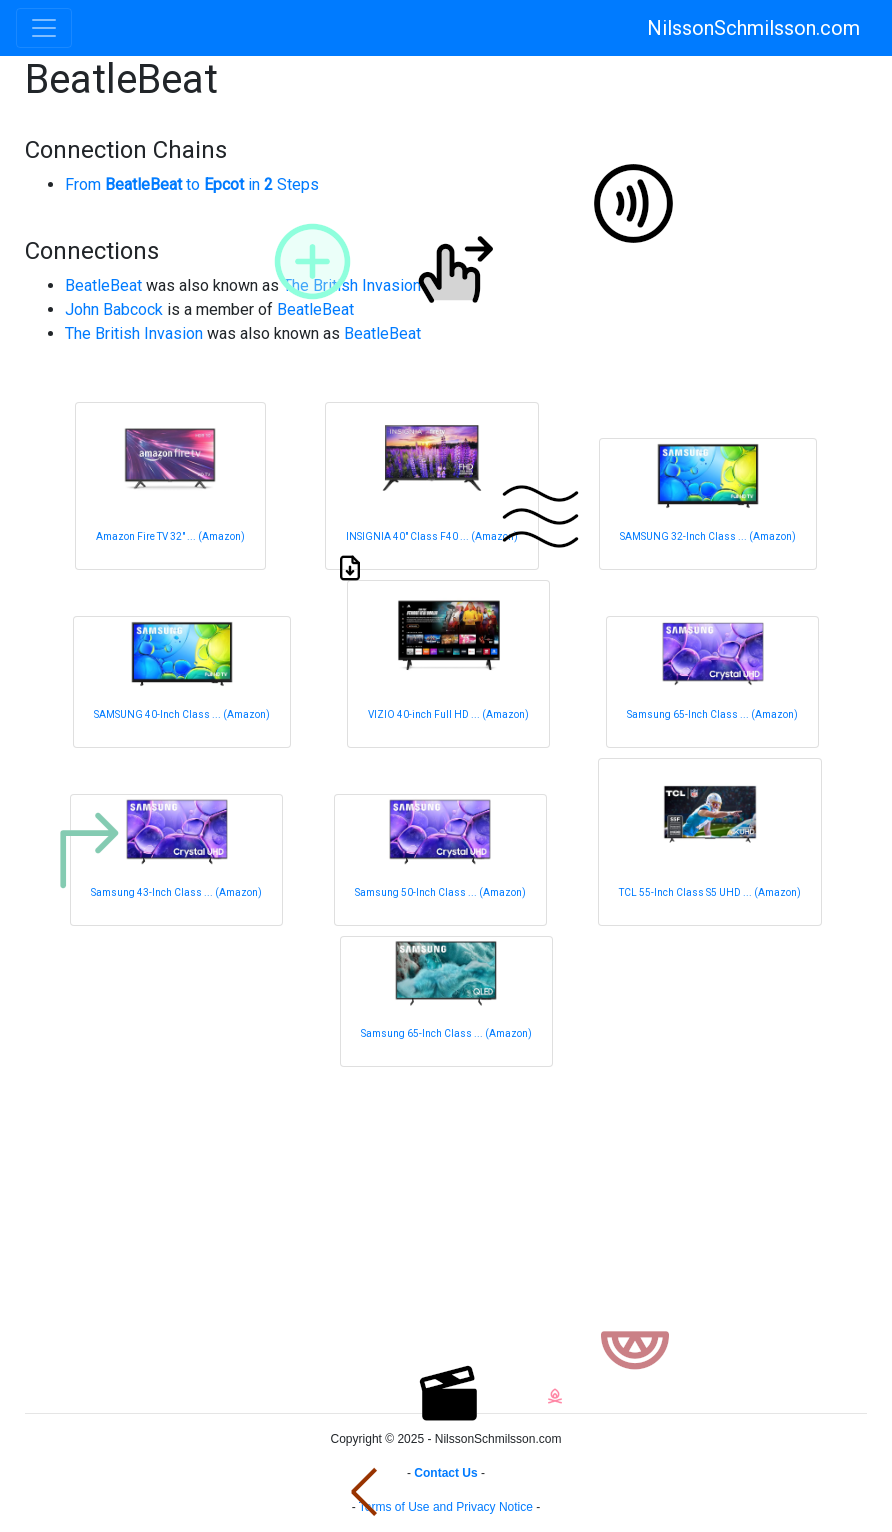 Image resolution: width=892 pixels, height=1532 pixels. Describe the element at coordinates (366, 1492) in the screenshot. I see `navigate back to the previous screen` at that location.